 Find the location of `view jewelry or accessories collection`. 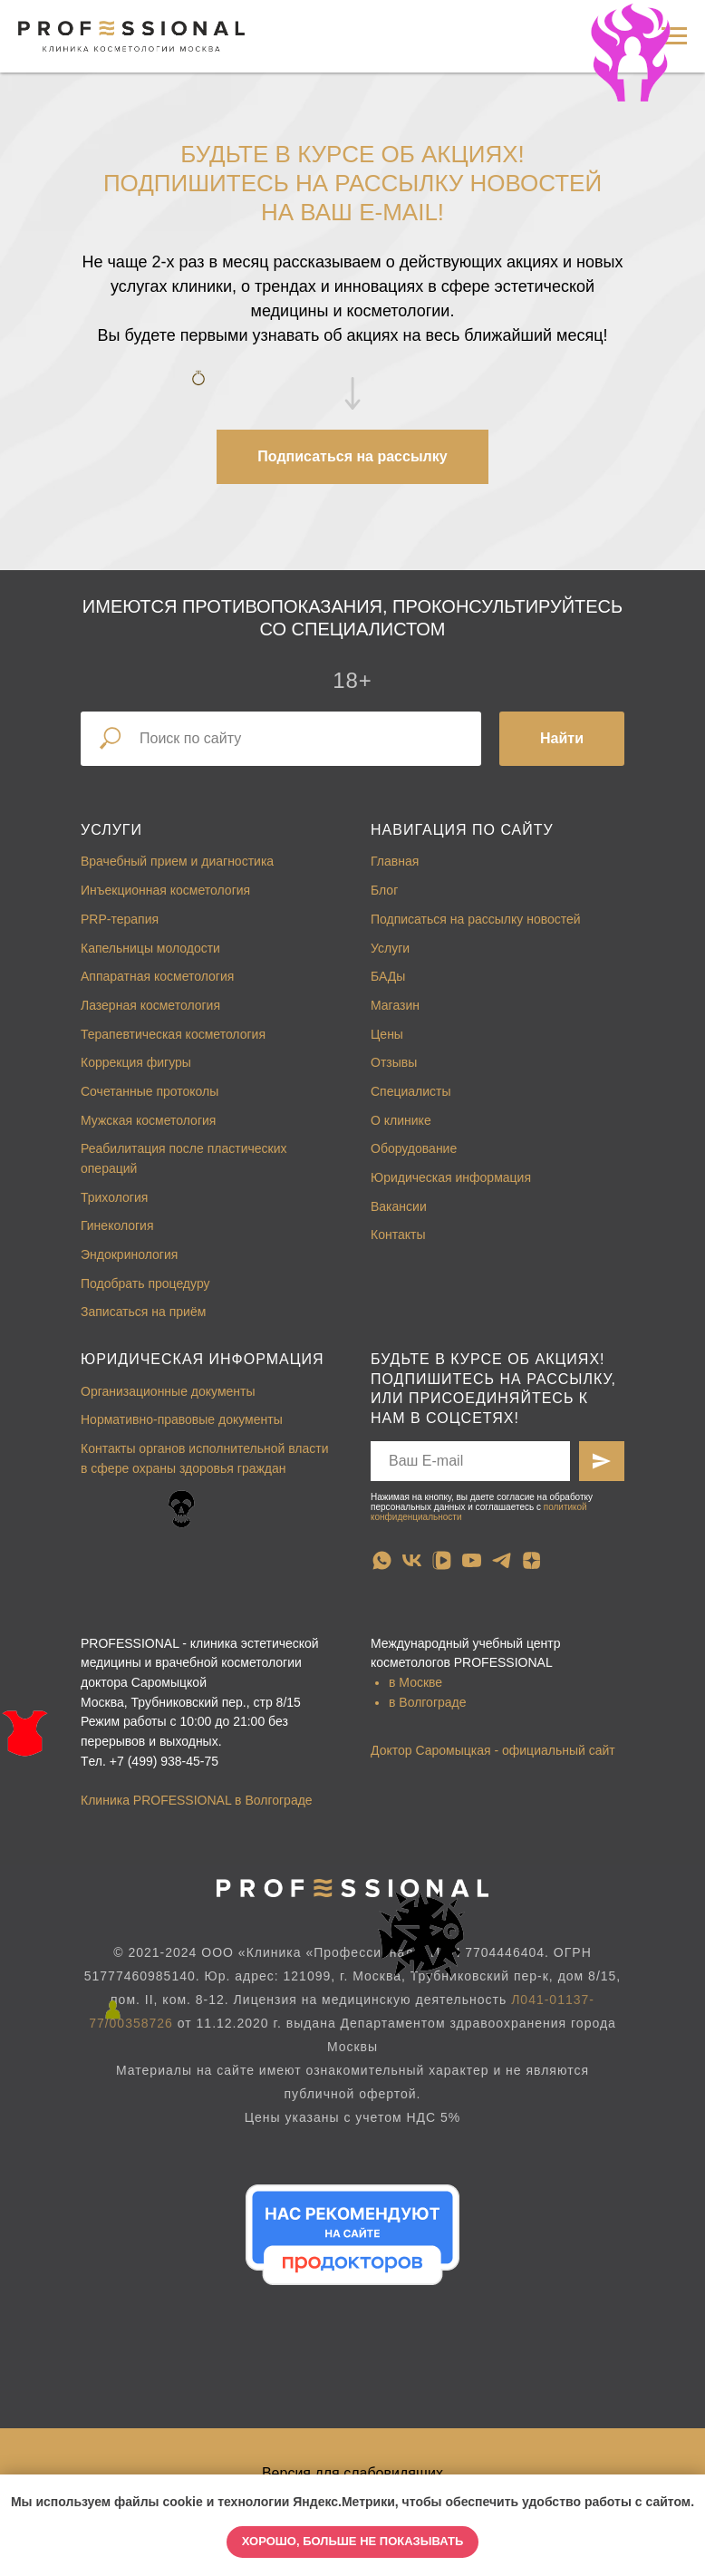

view jewelry or accessories collection is located at coordinates (198, 378).